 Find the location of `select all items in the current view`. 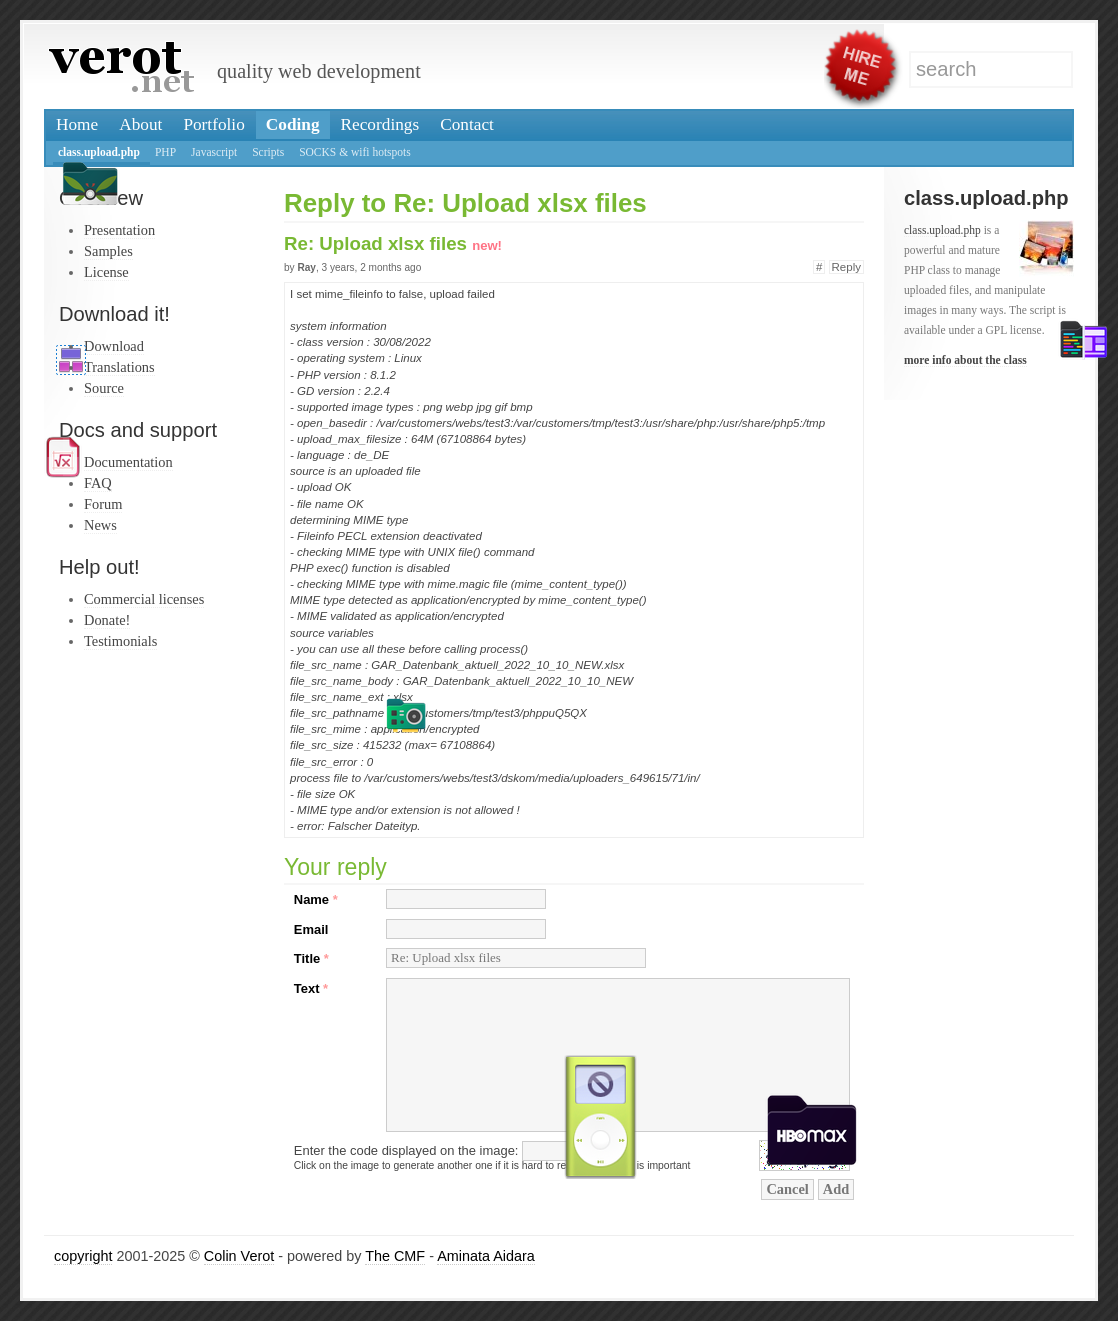

select all items in the current view is located at coordinates (71, 360).